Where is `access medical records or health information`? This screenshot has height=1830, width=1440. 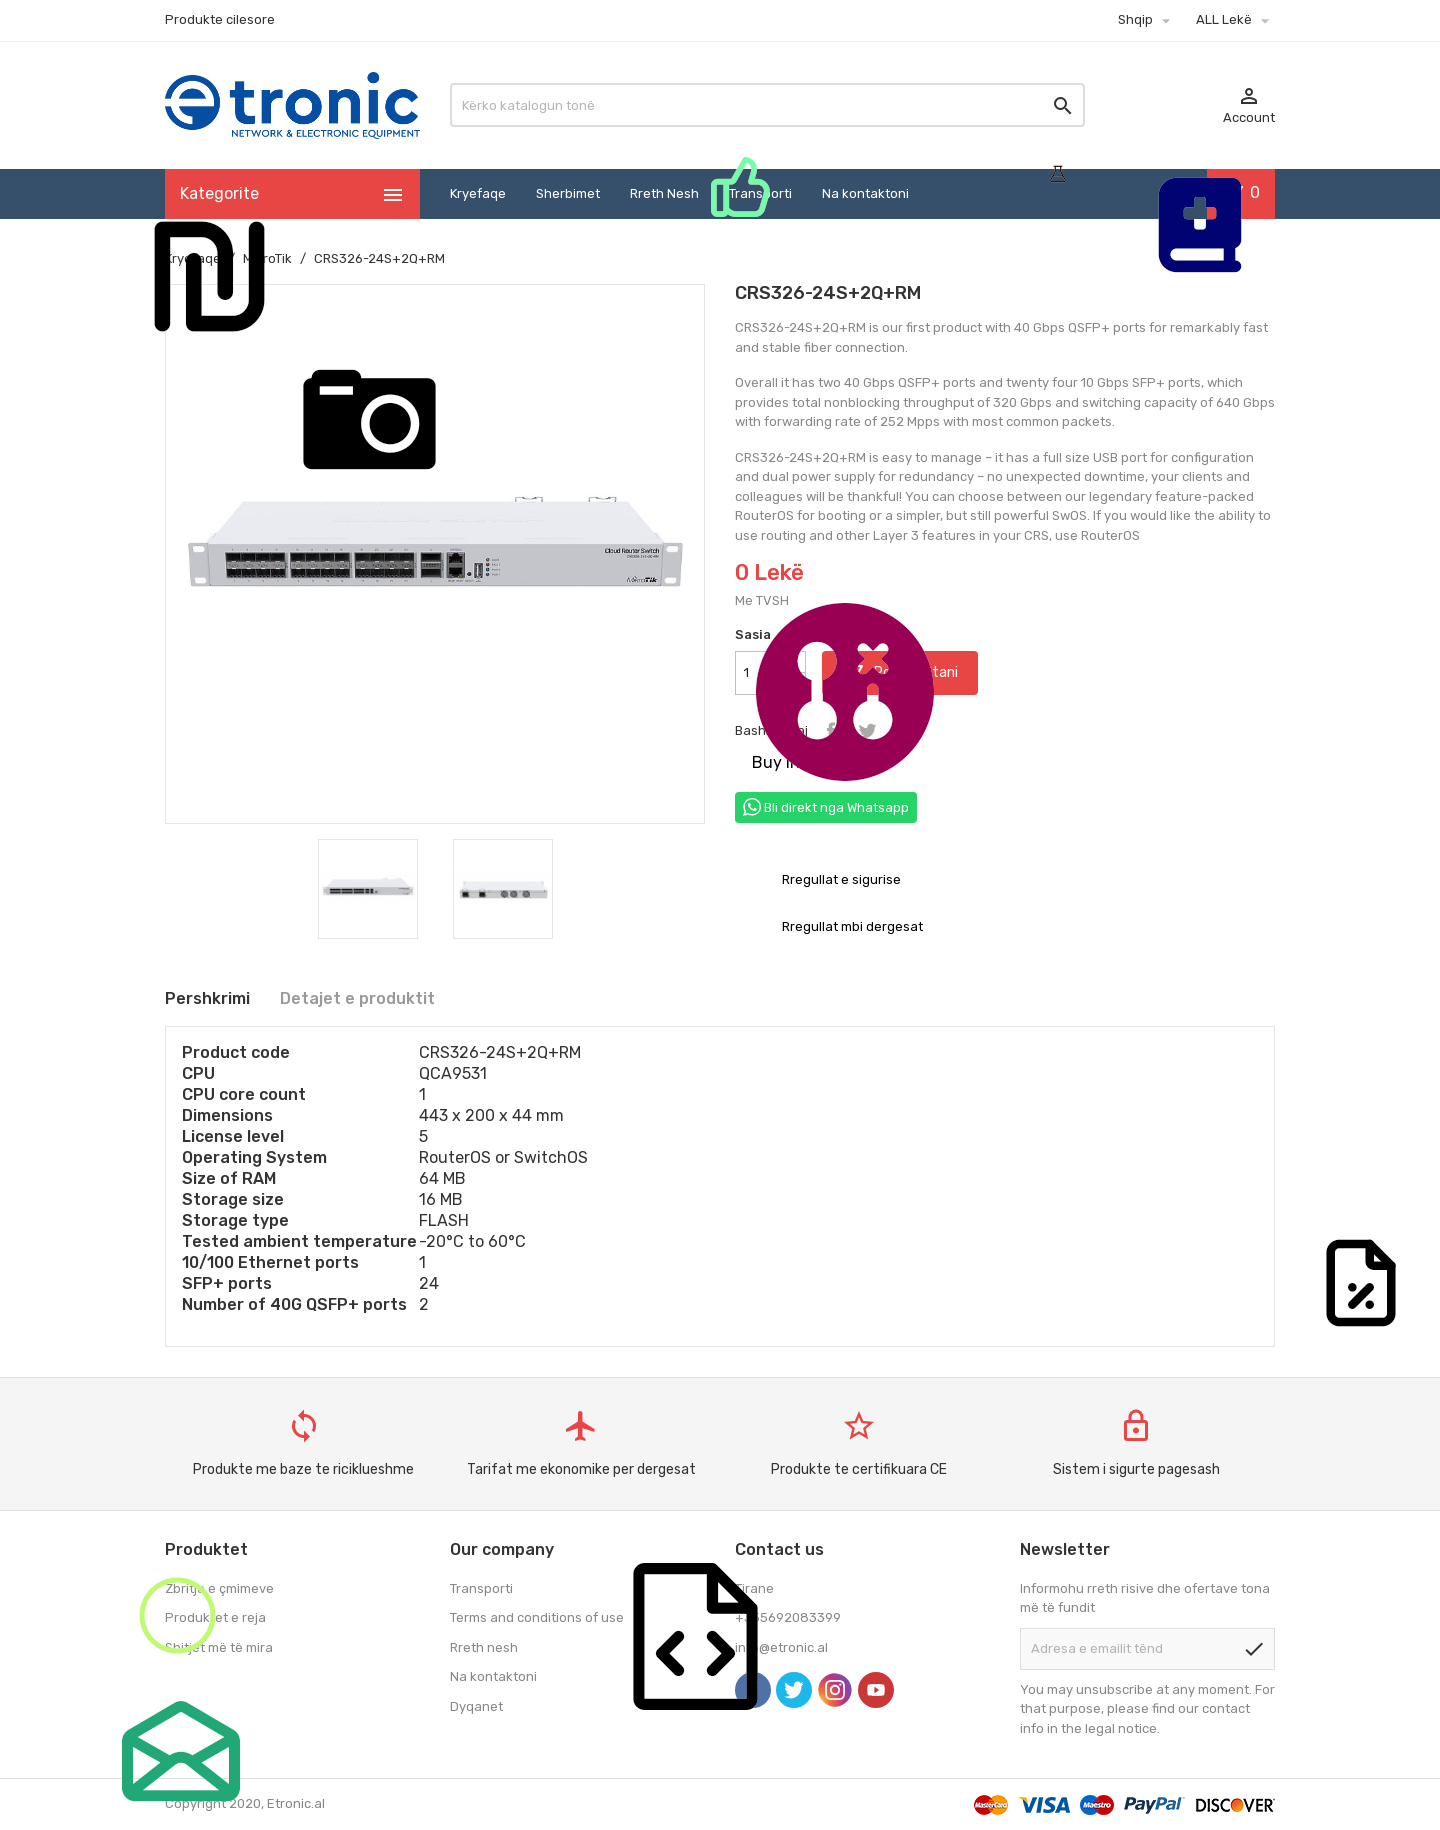
access medical records or health information is located at coordinates (1200, 225).